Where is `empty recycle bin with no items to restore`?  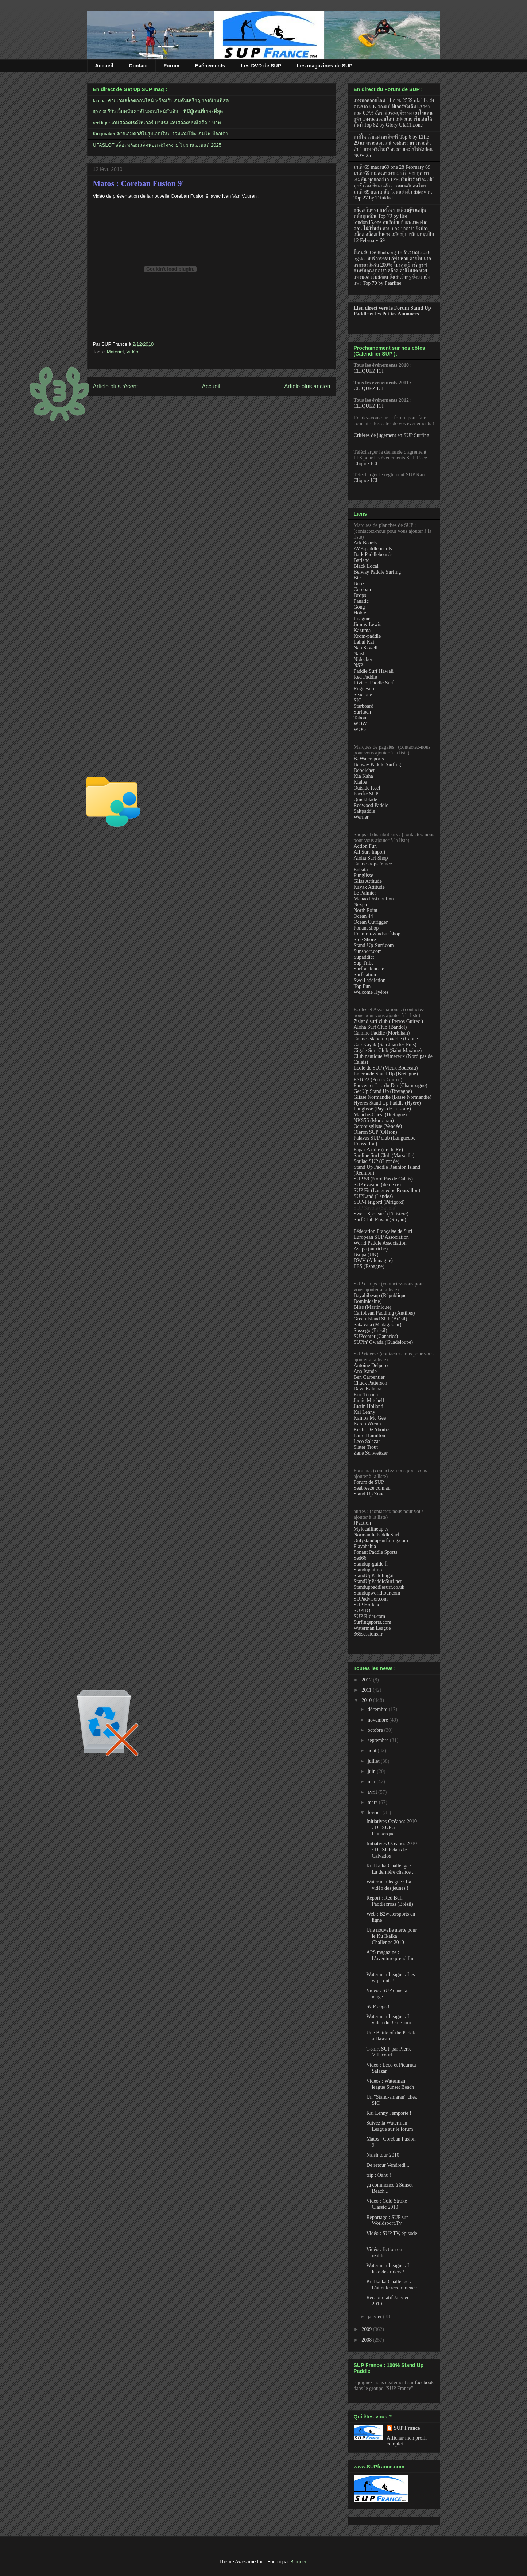
empty recycle bin with no items to restore is located at coordinates (104, 1722).